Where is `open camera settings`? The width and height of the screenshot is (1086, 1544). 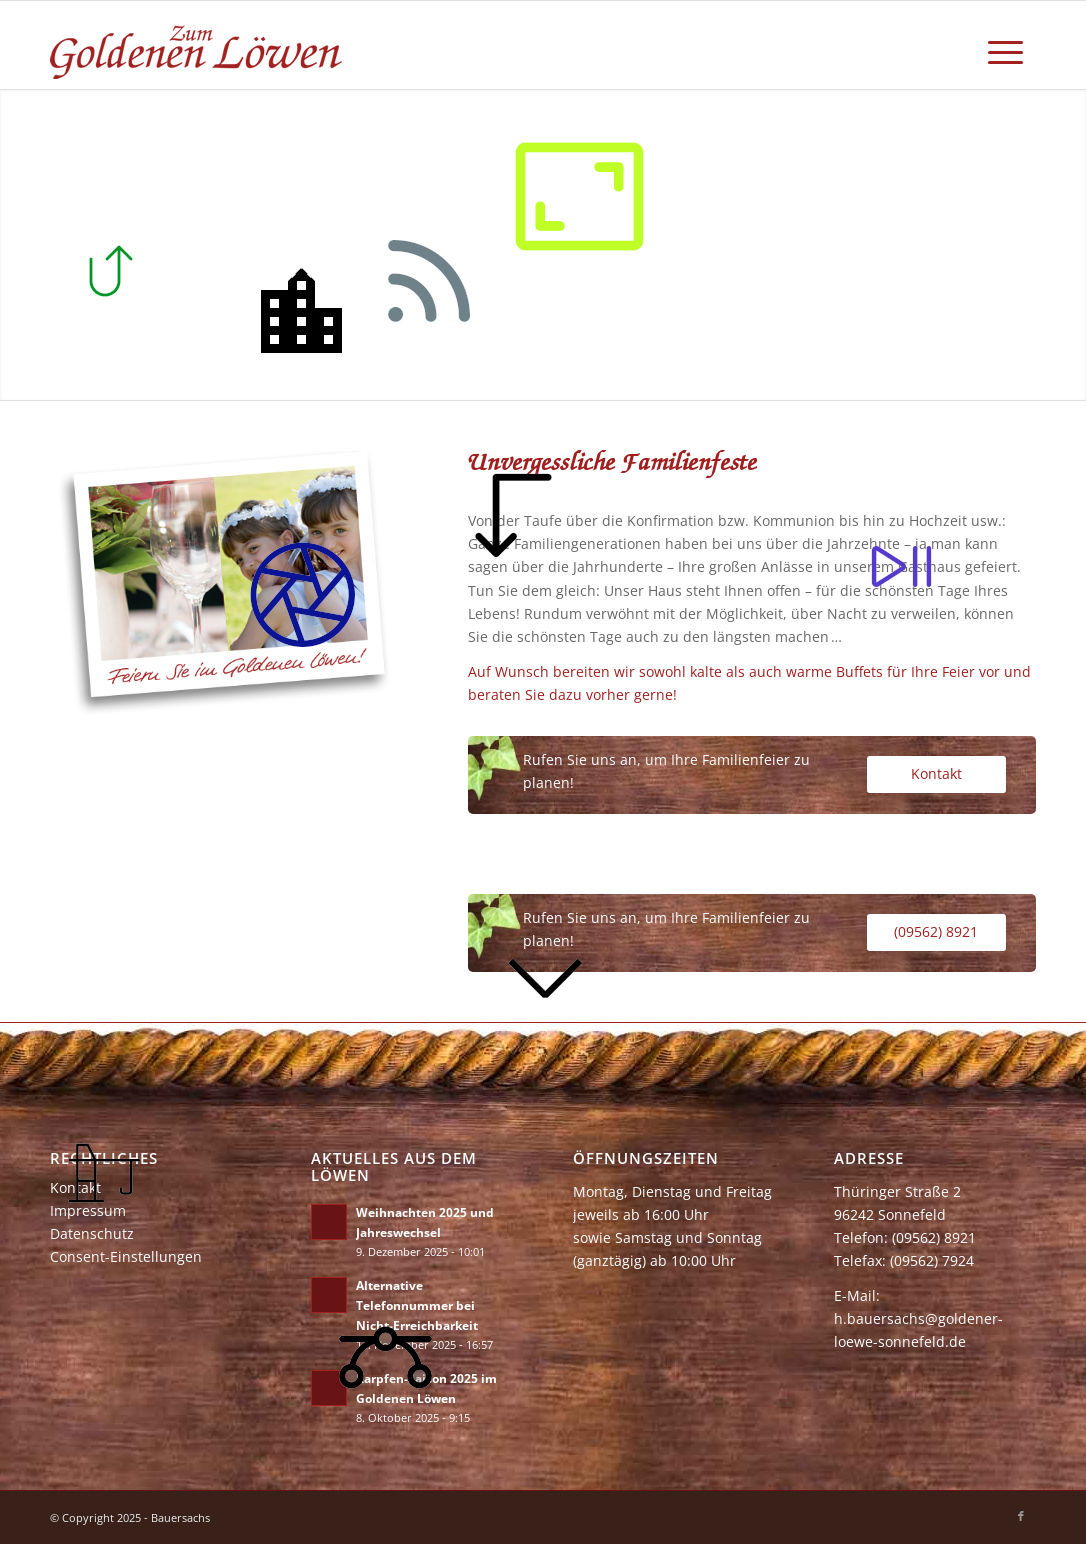 open camera settings is located at coordinates (302, 594).